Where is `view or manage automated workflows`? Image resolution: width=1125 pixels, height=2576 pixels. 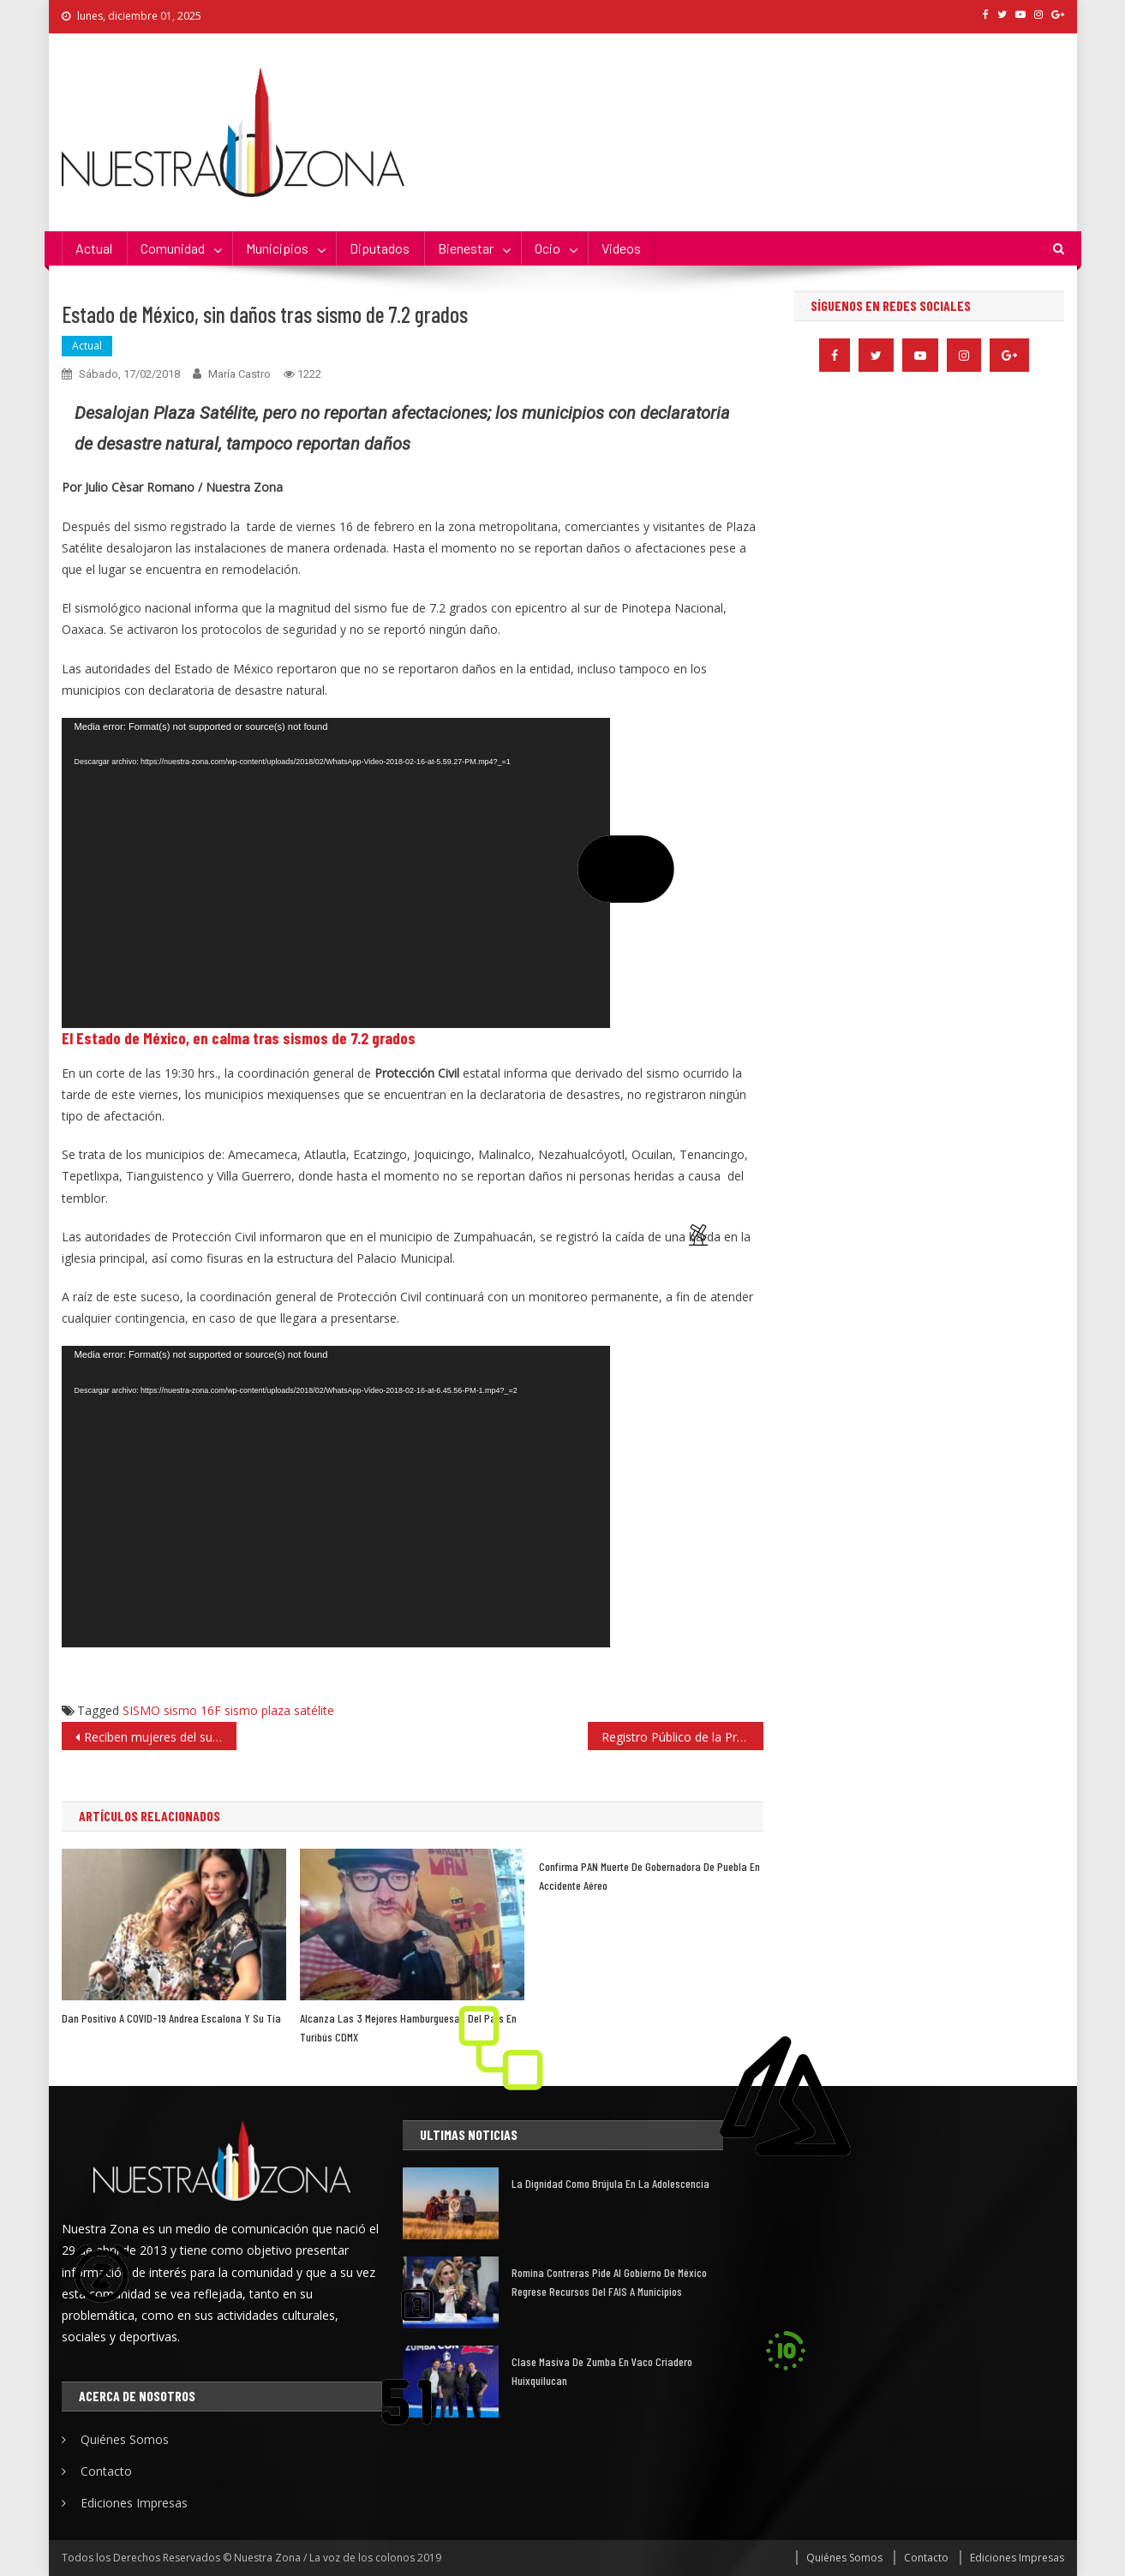 view or manage automated workflows is located at coordinates (500, 2047).